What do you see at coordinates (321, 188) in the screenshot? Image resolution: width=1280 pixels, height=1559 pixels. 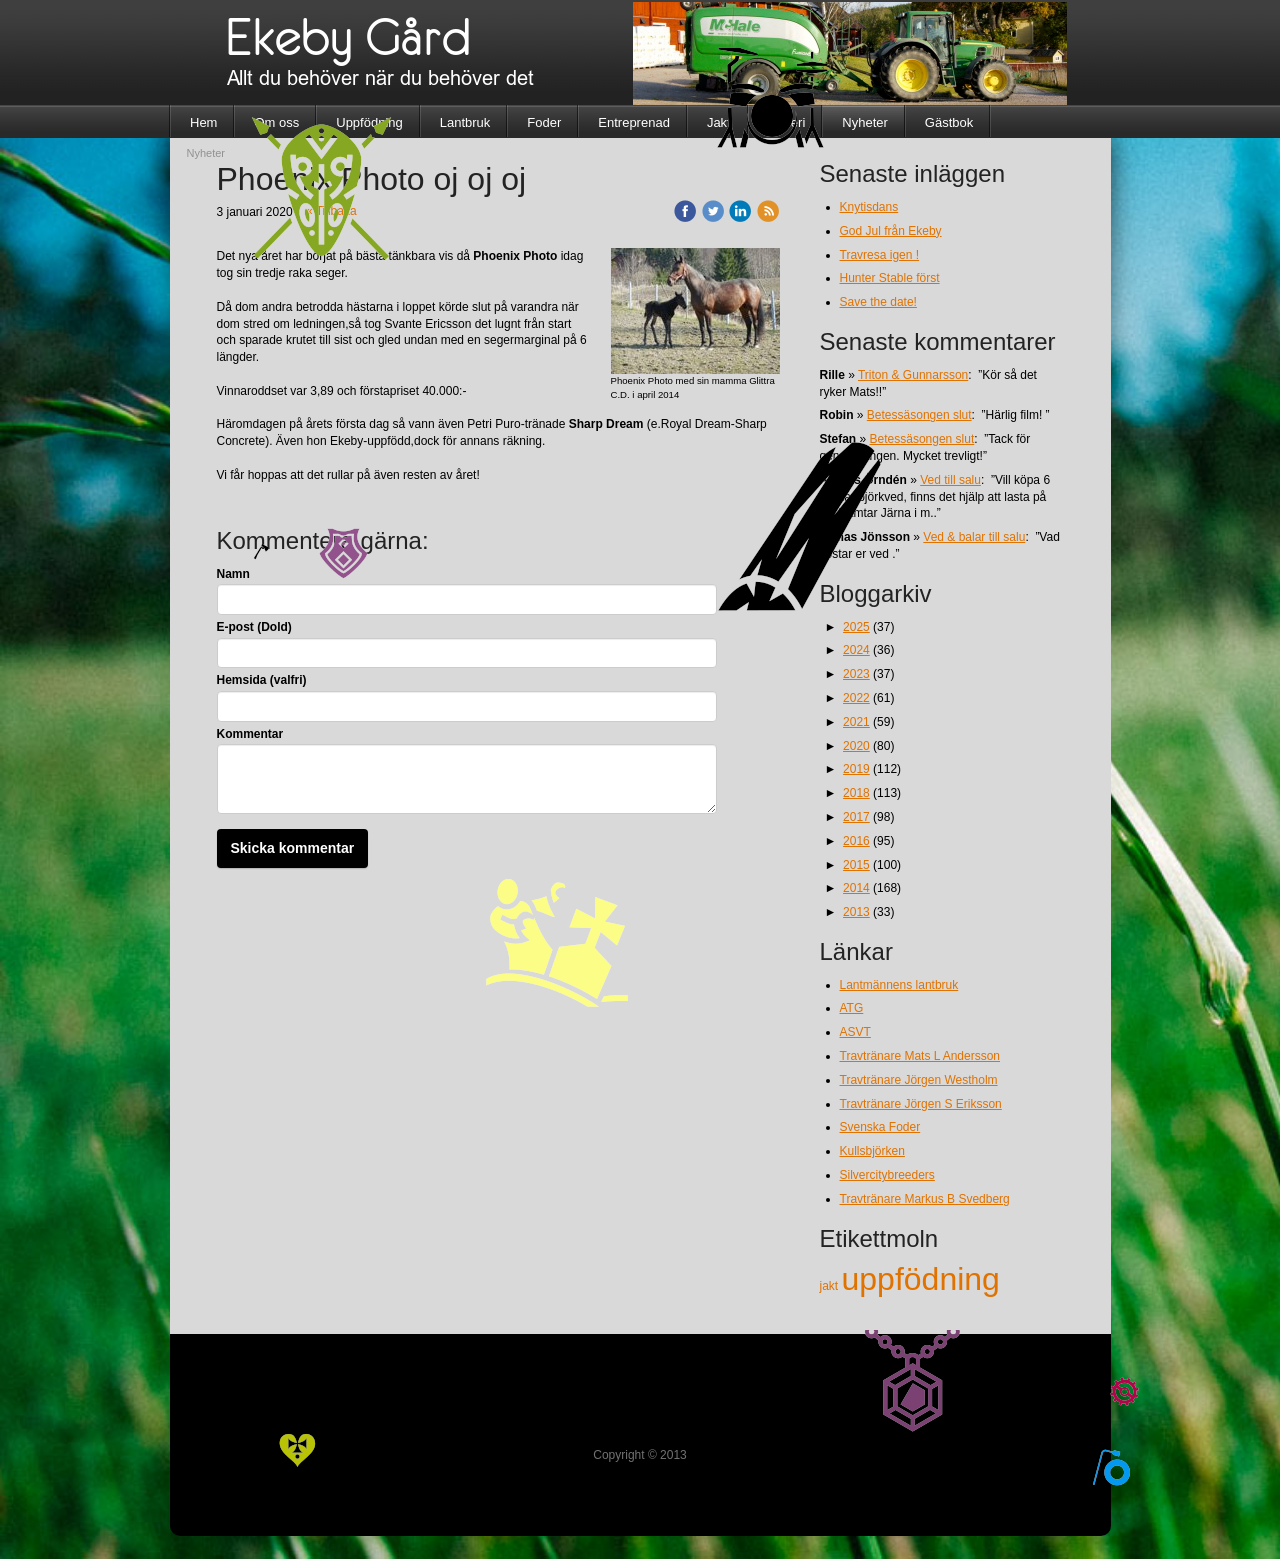 I see `tribal or warrior faction emblem in a game` at bounding box center [321, 188].